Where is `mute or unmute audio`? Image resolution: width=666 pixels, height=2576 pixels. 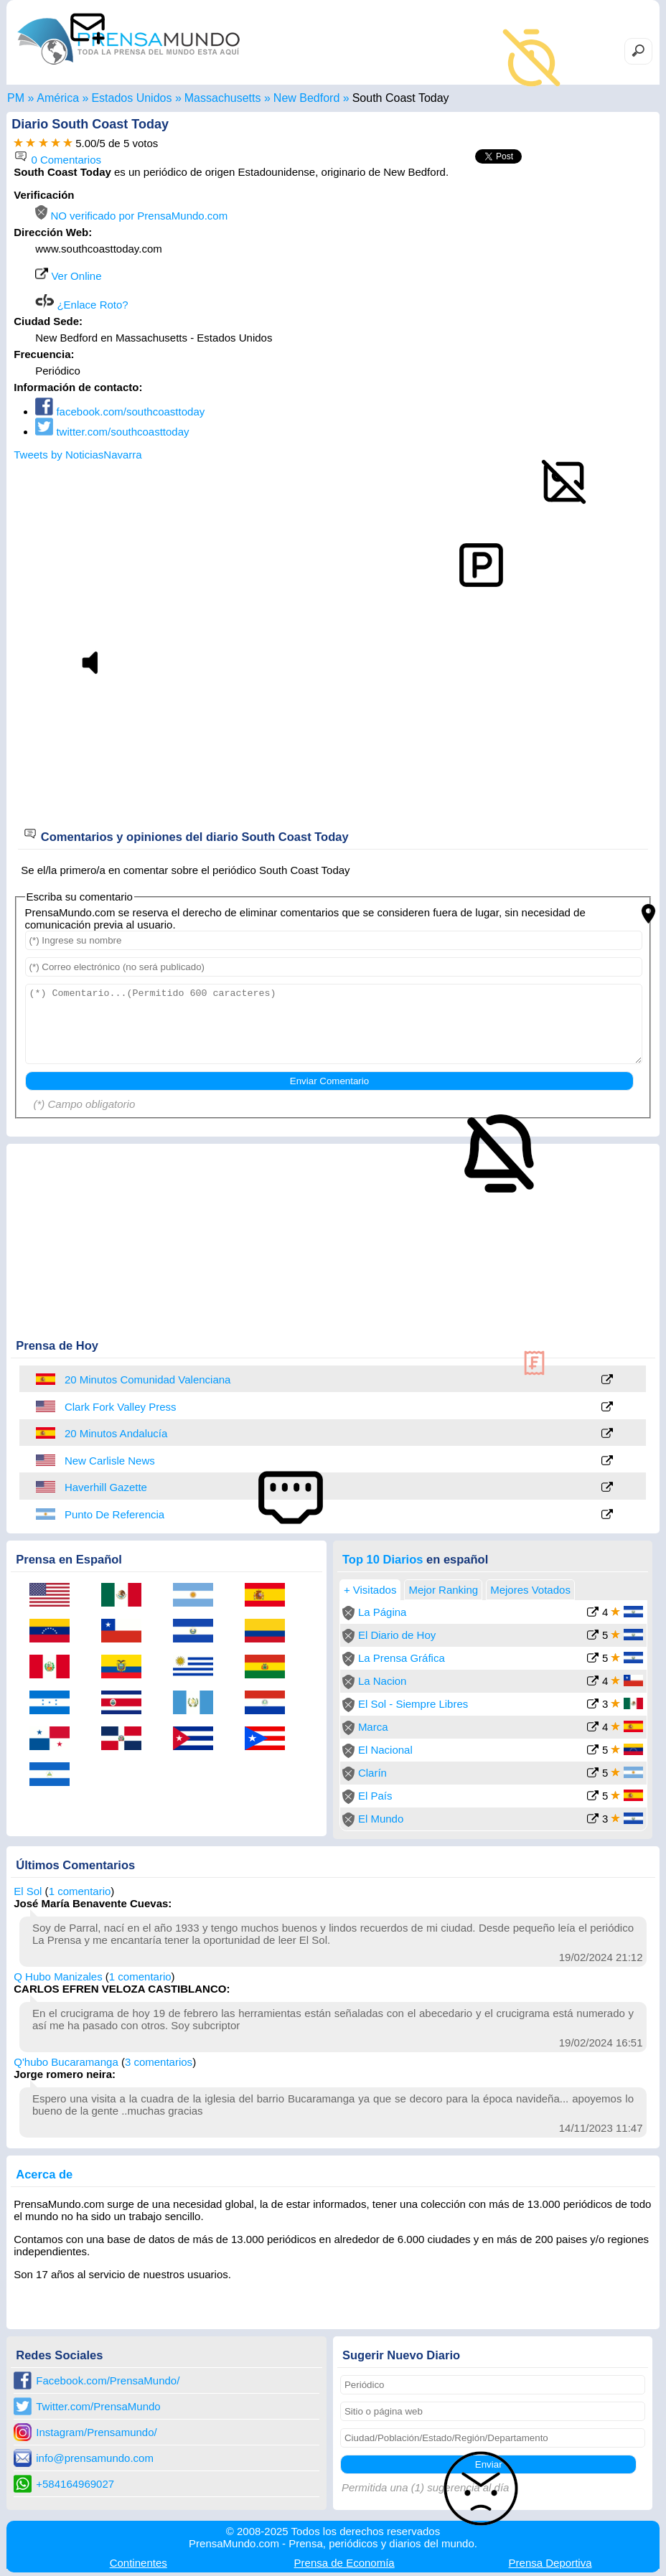 mute or unmute audio is located at coordinates (90, 662).